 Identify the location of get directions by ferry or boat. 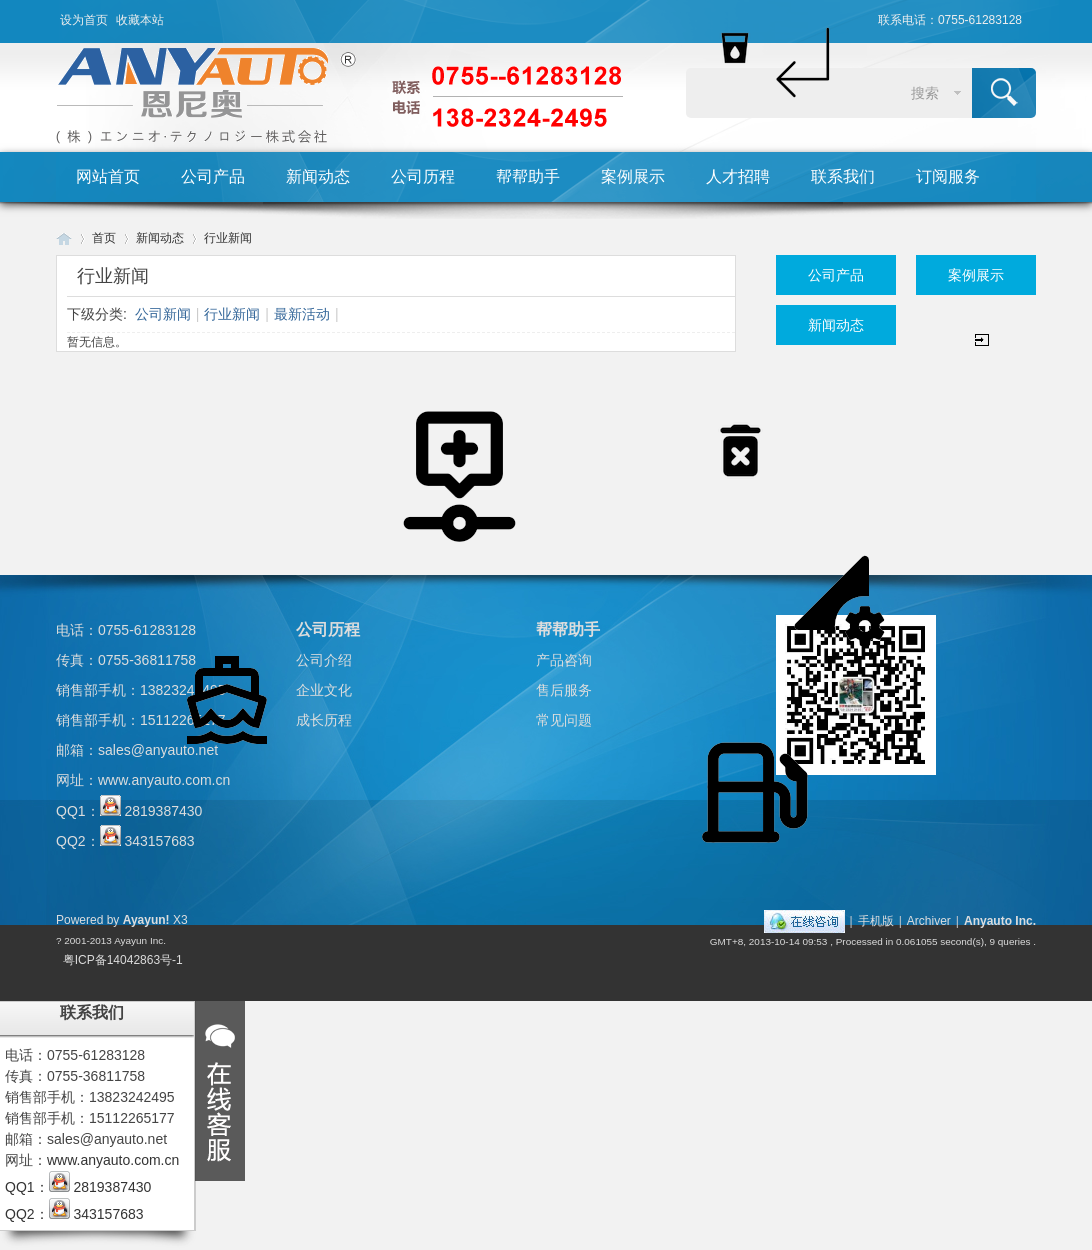
(227, 700).